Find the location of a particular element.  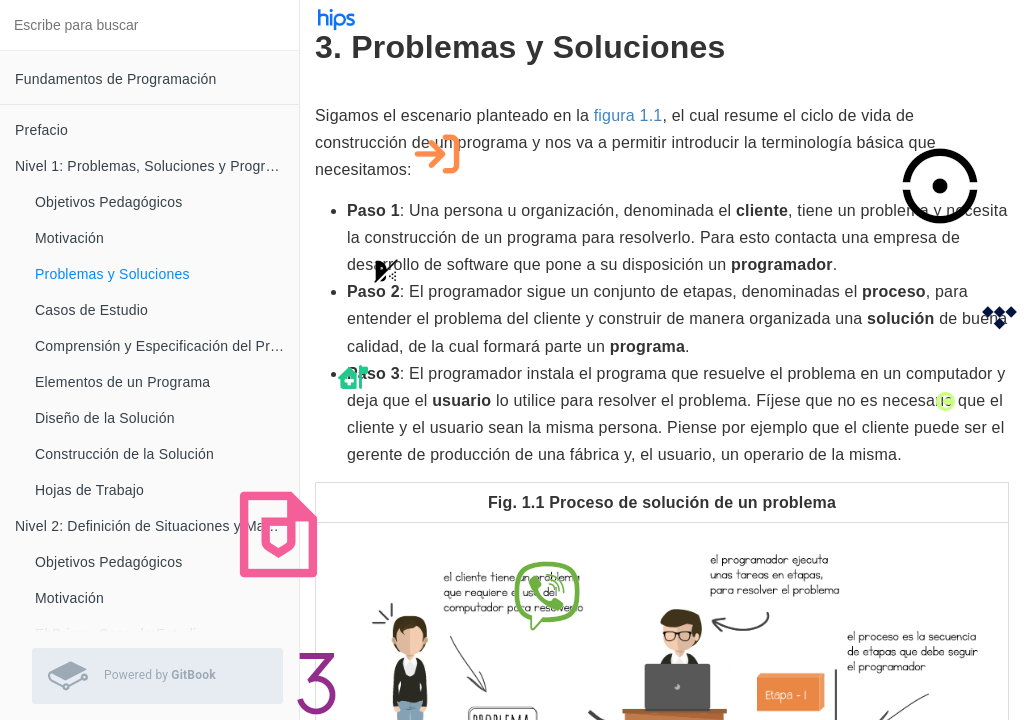

select number 3 from a list or sequence is located at coordinates (316, 683).